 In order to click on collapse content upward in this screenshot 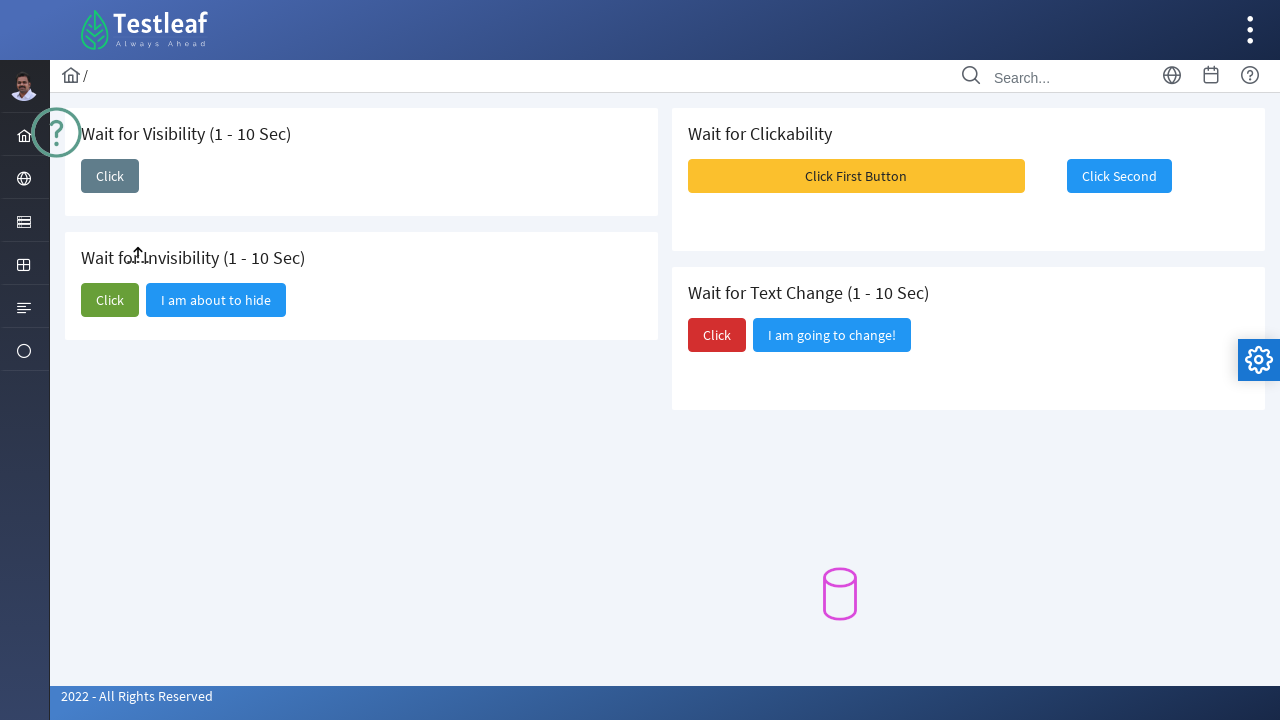, I will do `click(138, 255)`.